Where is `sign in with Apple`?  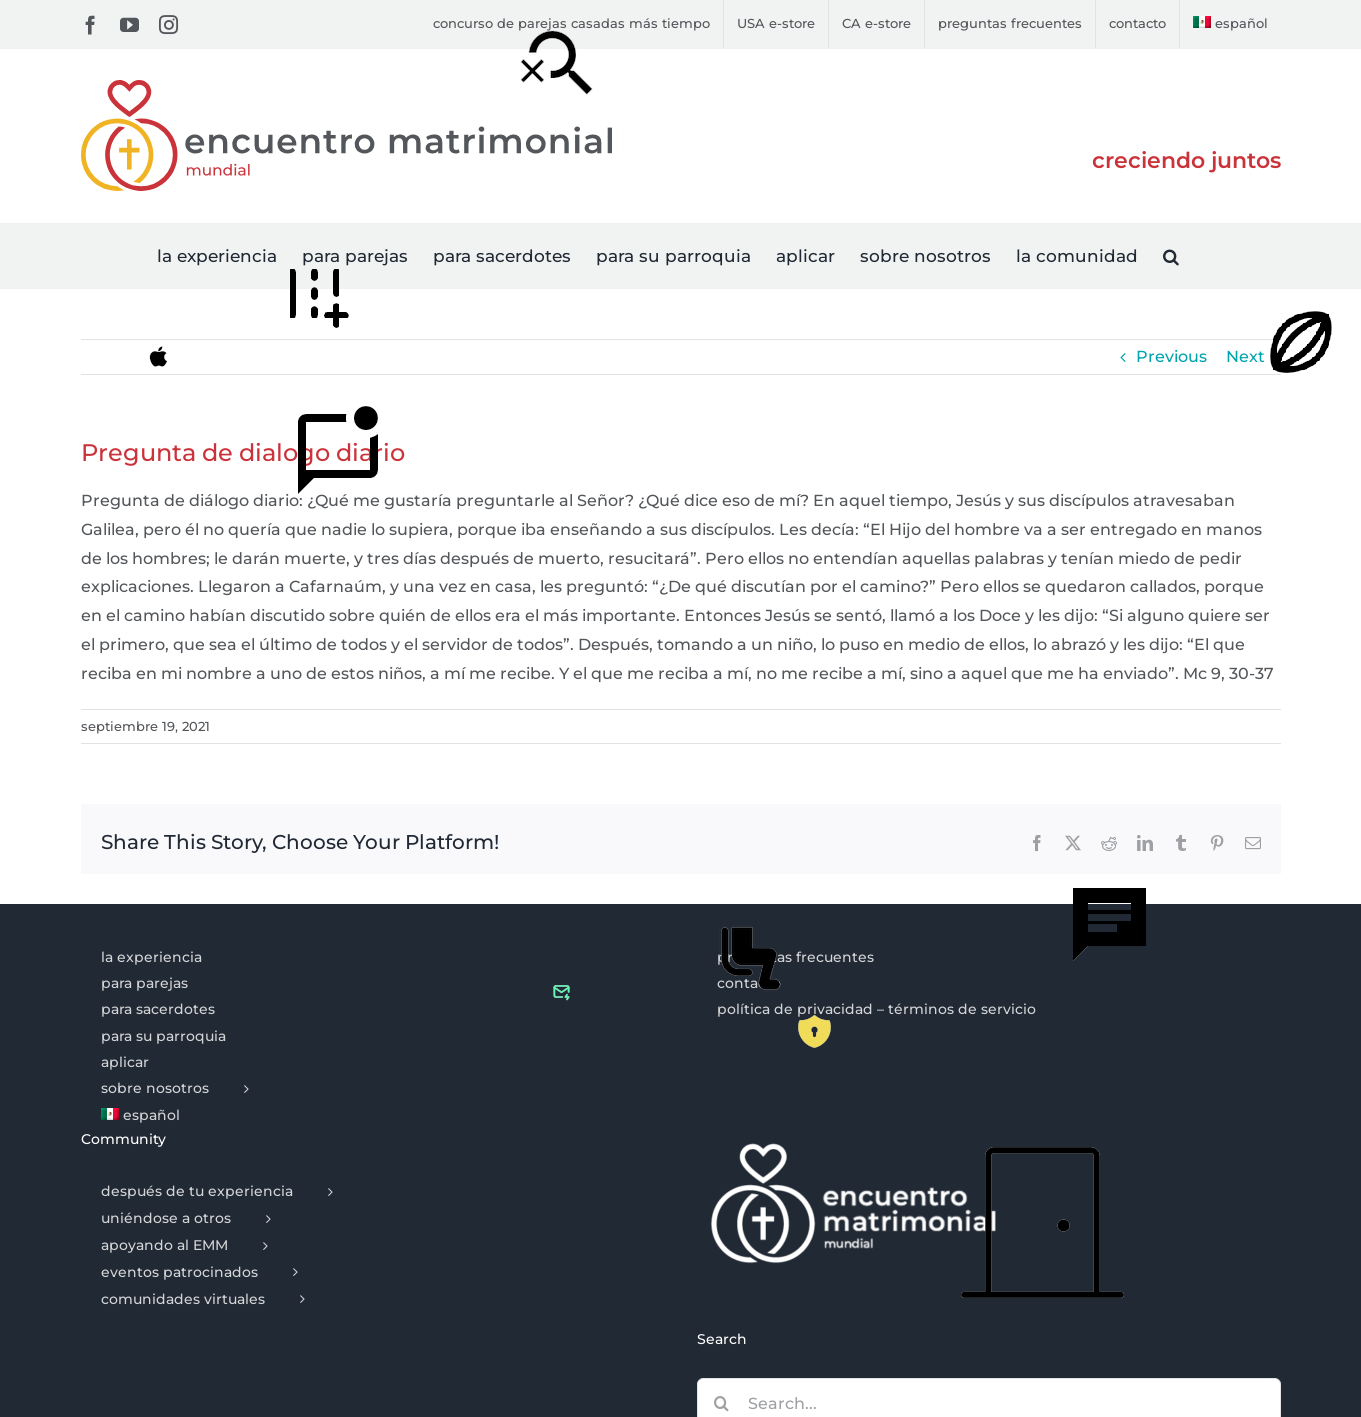 sign in with Apple is located at coordinates (158, 356).